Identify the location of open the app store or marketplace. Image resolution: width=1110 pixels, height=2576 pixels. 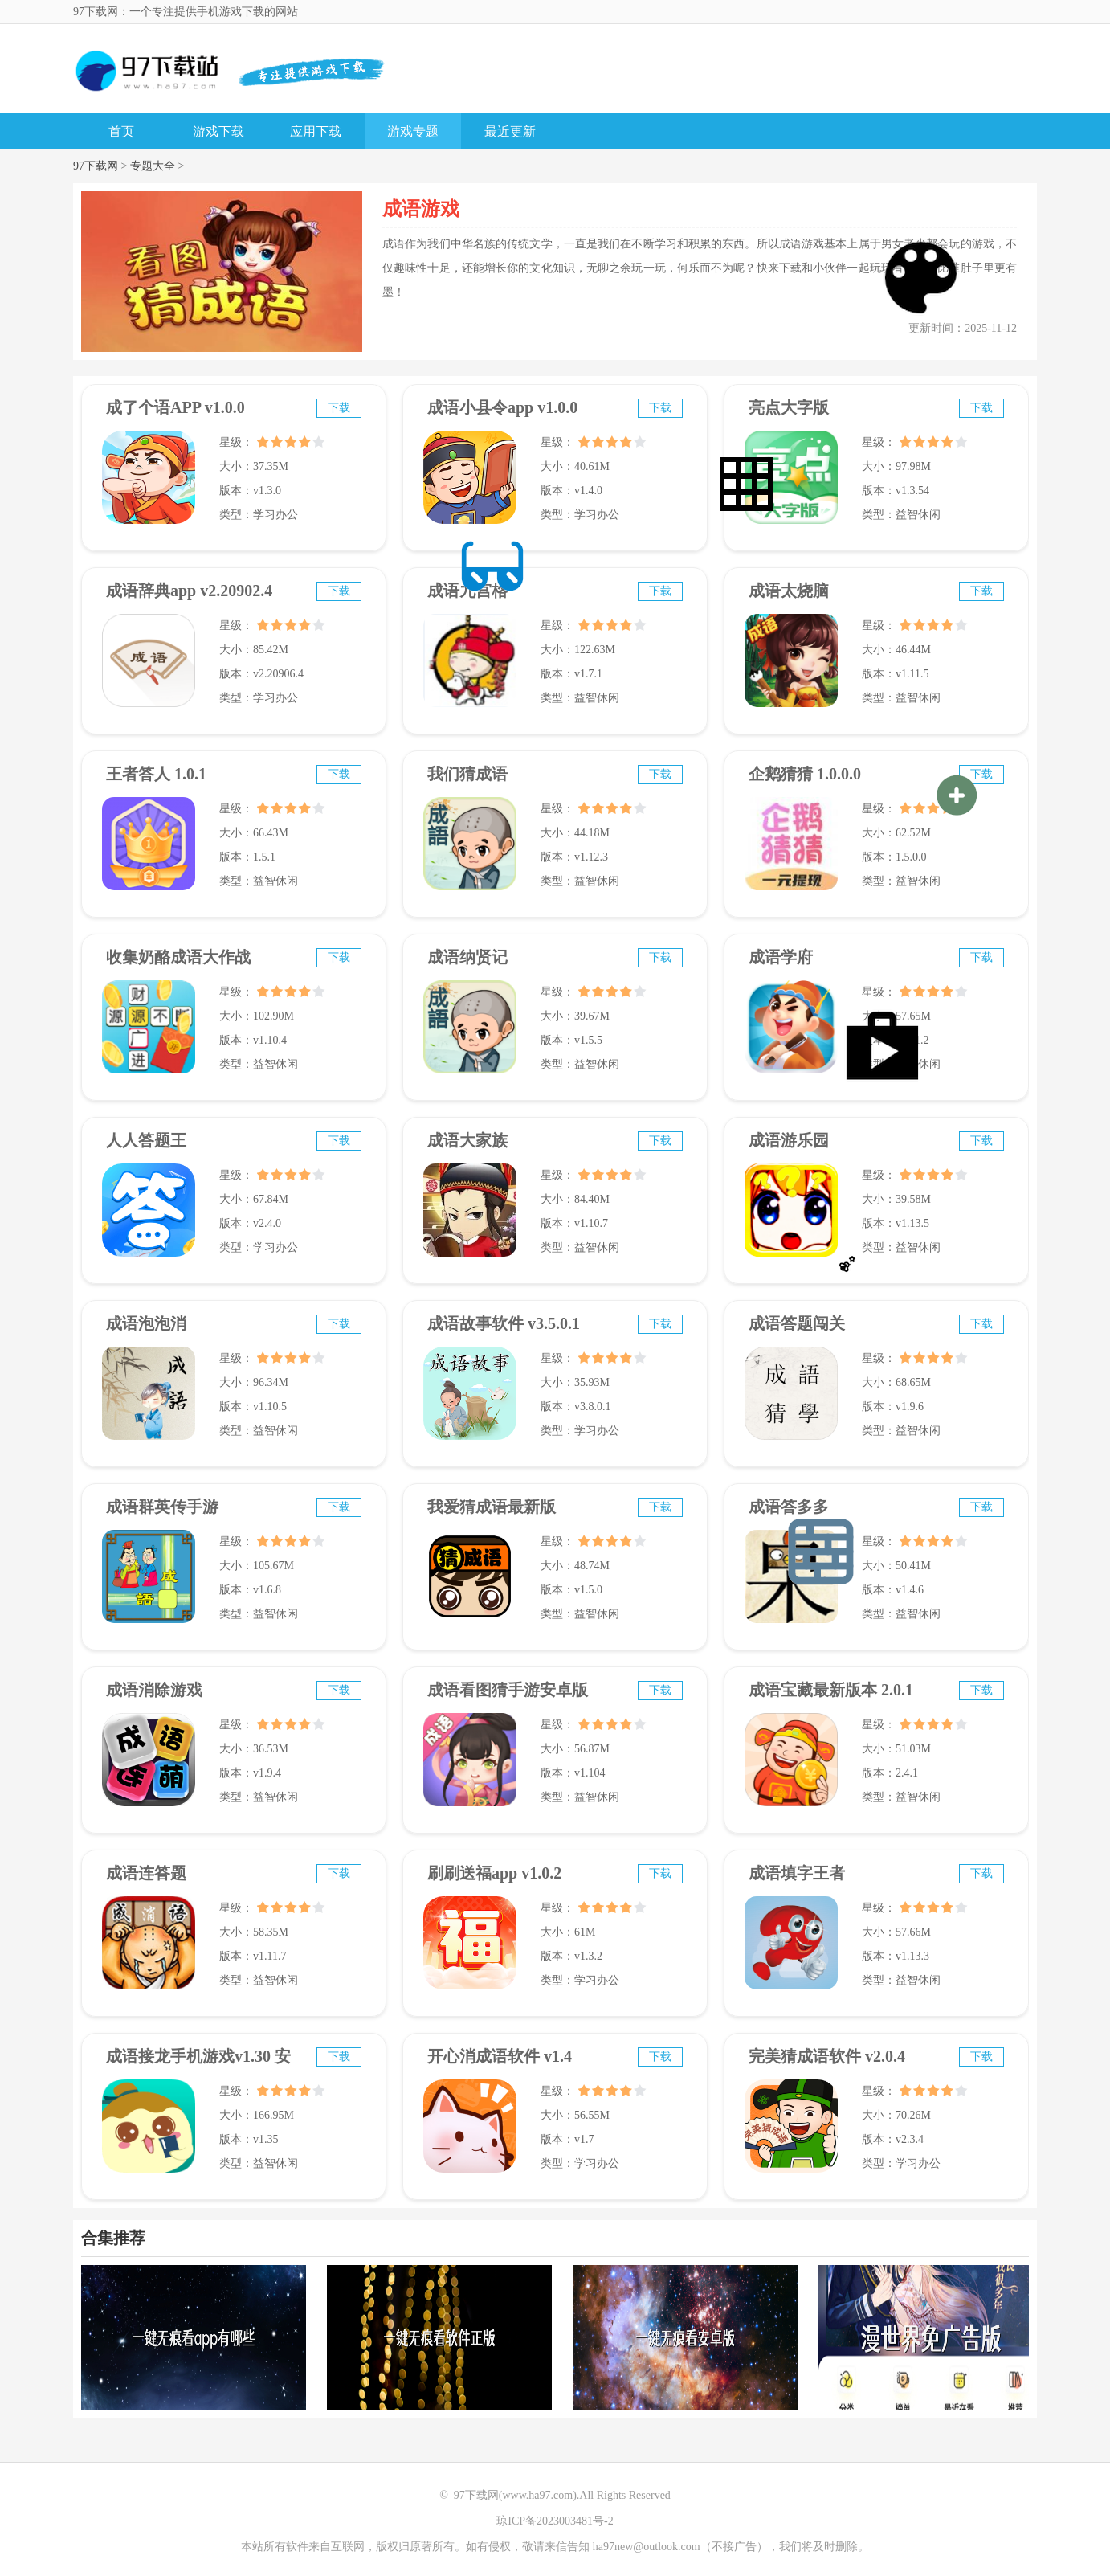
(882, 1047).